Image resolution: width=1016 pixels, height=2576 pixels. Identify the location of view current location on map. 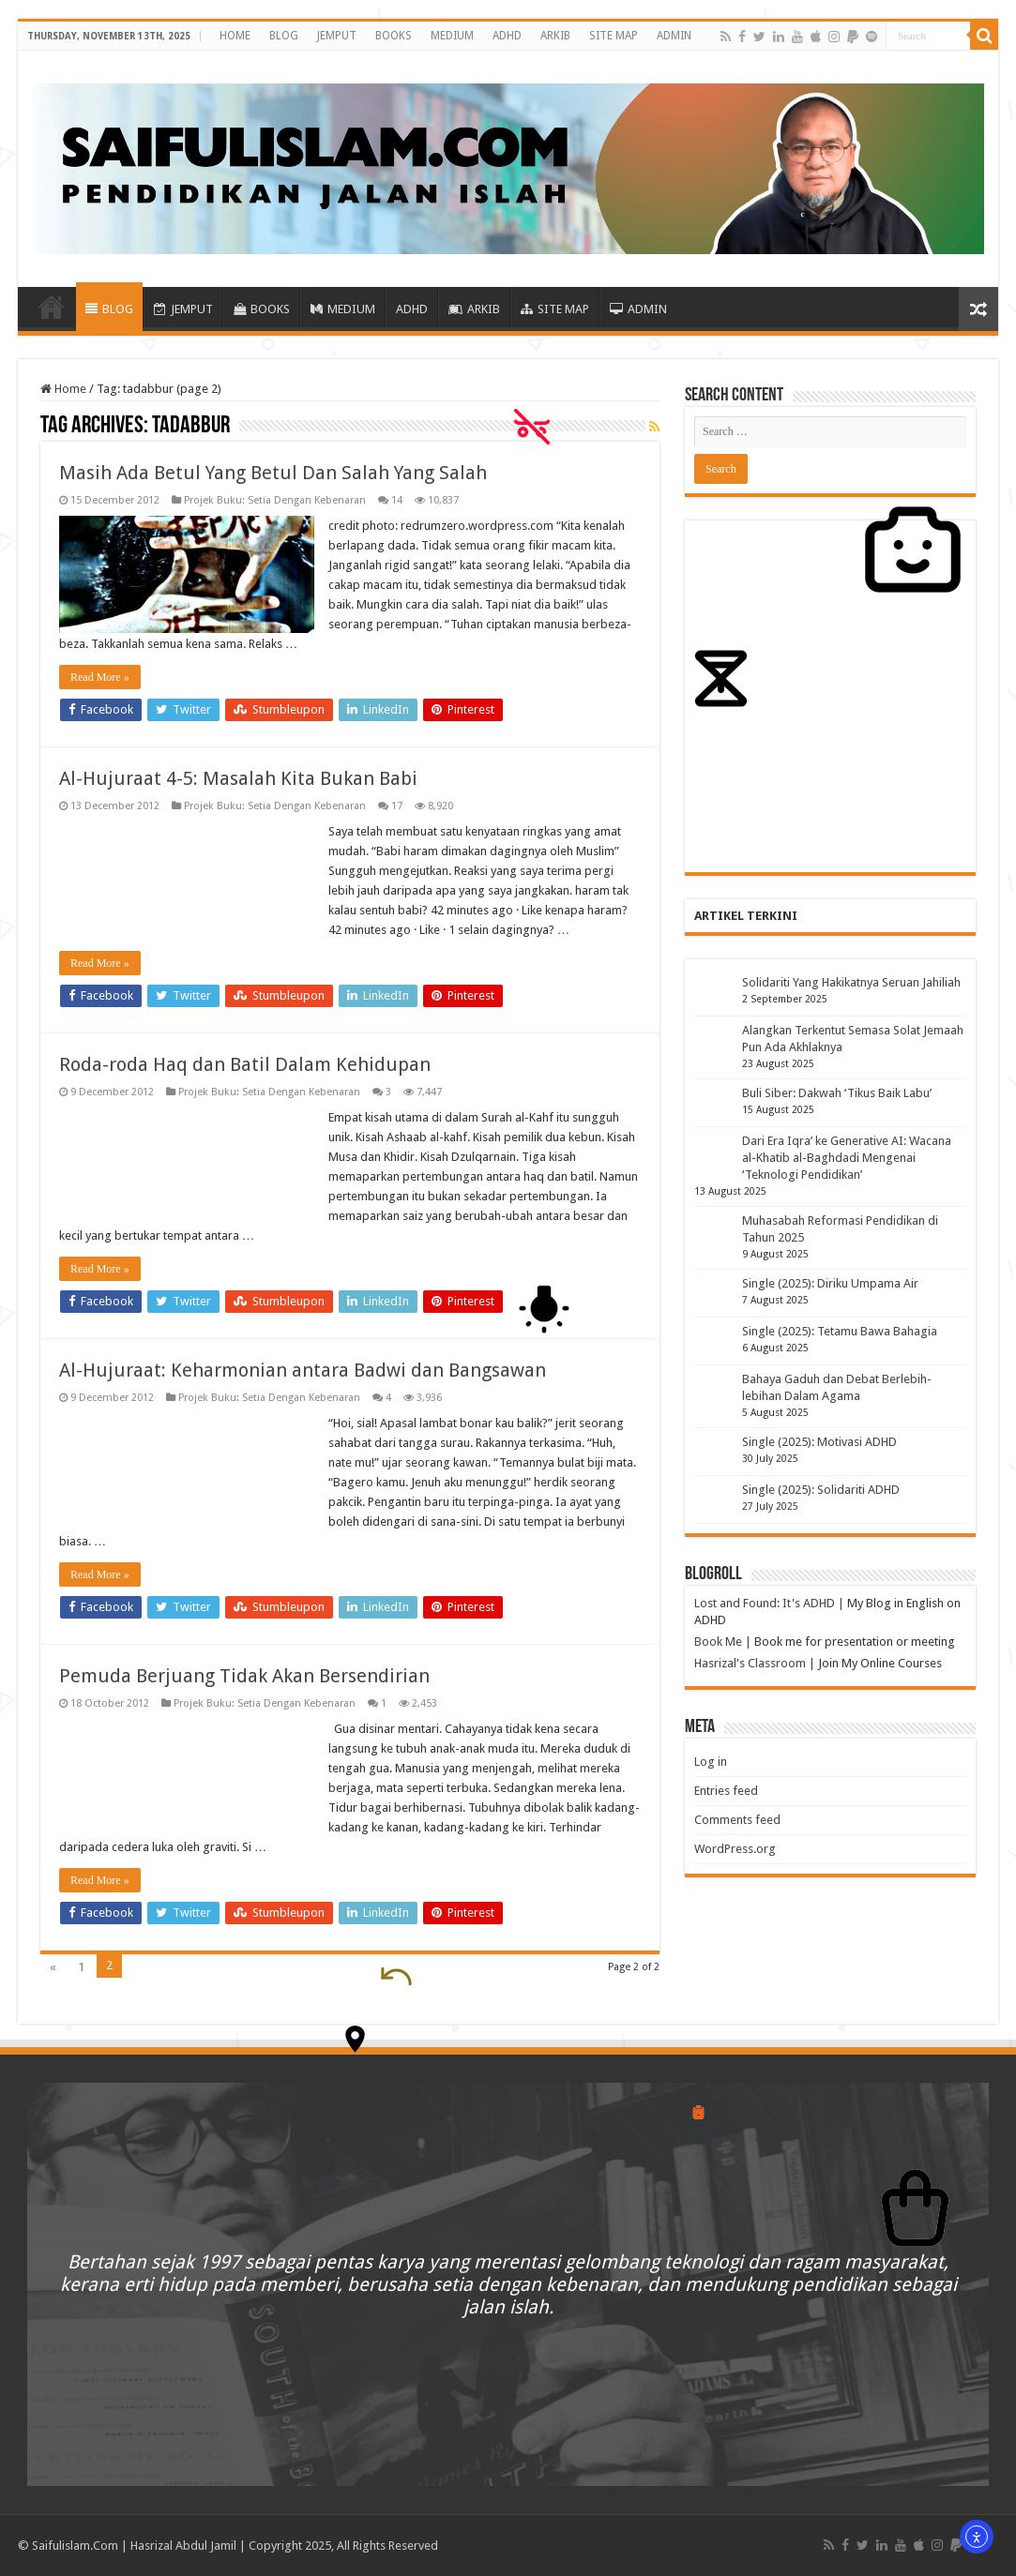
(355, 2039).